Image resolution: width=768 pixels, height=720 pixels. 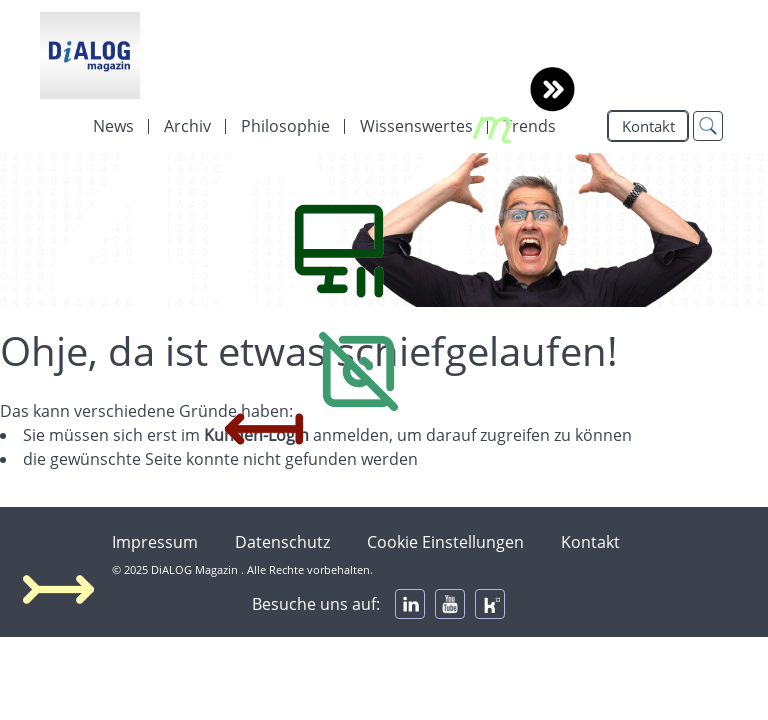 I want to click on disable mask or overlay effect, so click(x=358, y=371).